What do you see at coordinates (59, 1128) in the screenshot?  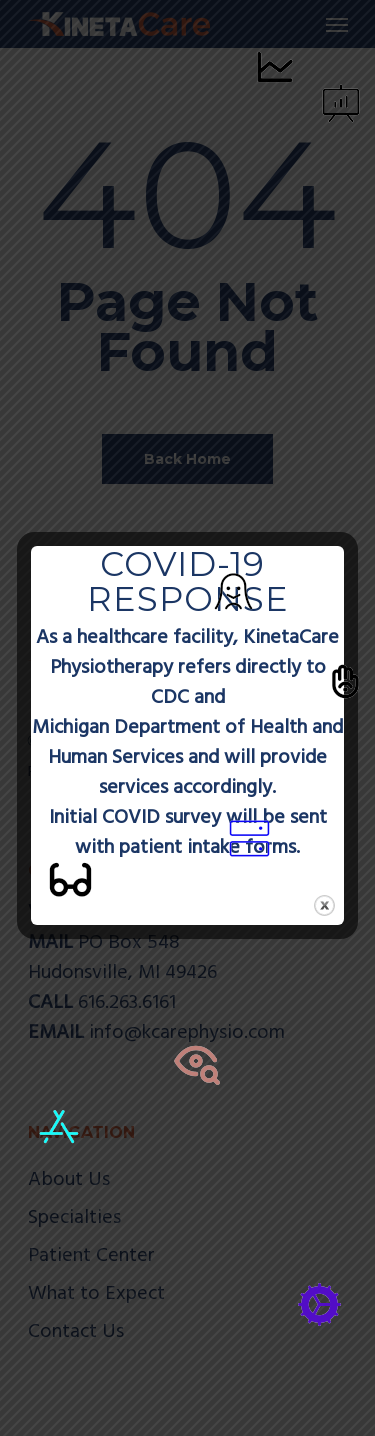 I see `open the app store` at bounding box center [59, 1128].